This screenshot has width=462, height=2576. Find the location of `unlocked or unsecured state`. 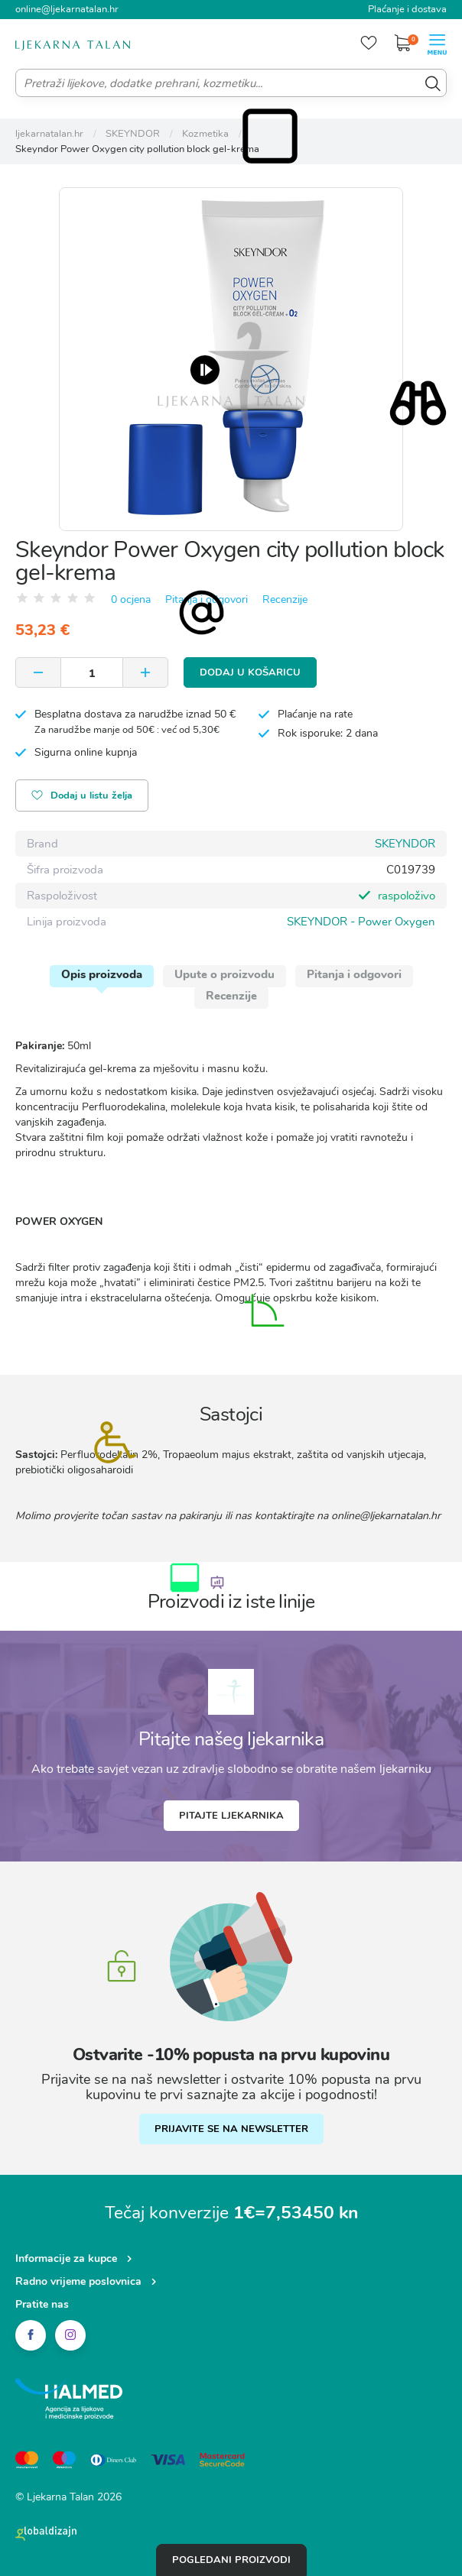

unlocked or unsecured state is located at coordinates (122, 1968).